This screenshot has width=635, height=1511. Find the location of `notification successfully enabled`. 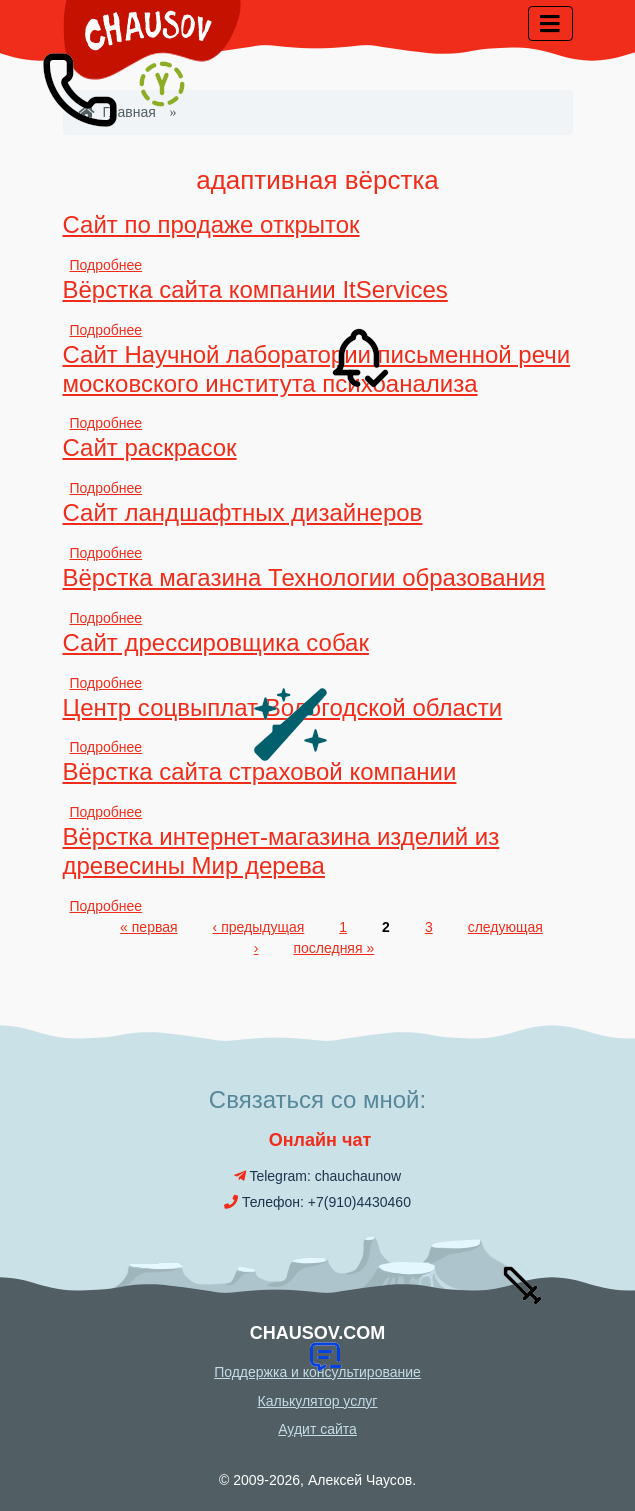

notification successfully enabled is located at coordinates (359, 358).